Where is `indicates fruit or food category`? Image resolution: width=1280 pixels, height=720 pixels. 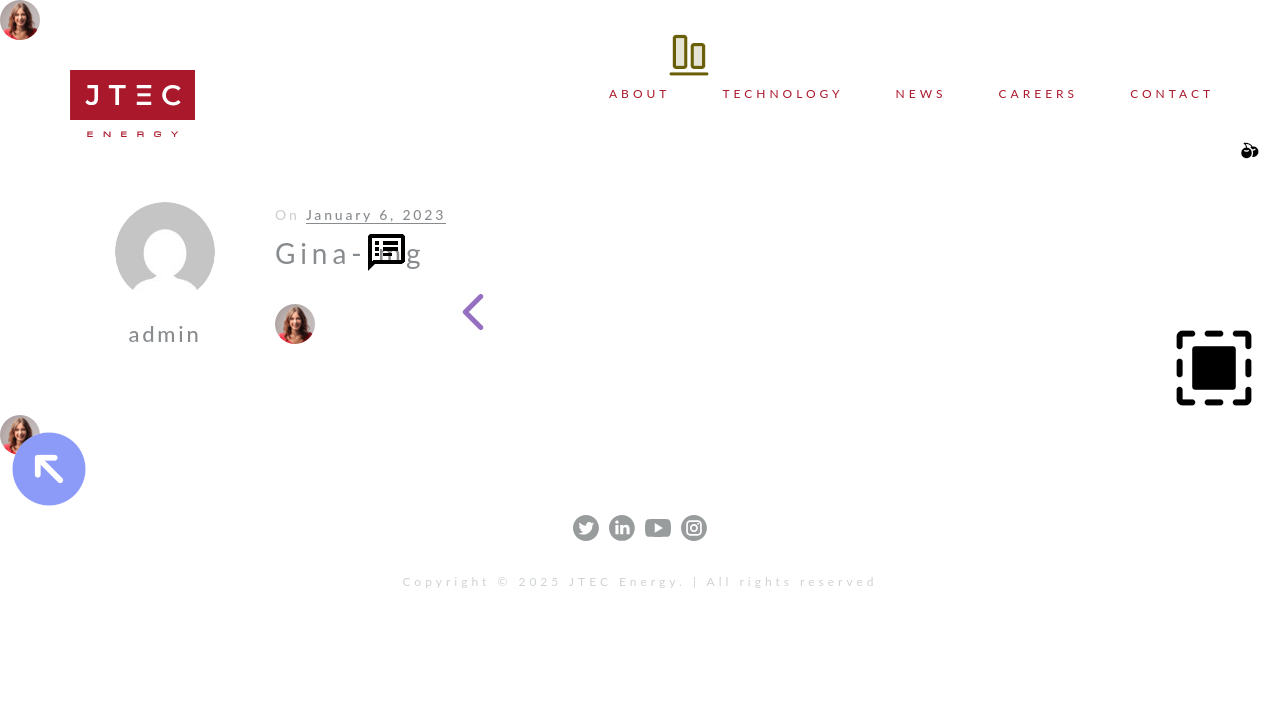 indicates fruit or food category is located at coordinates (1249, 150).